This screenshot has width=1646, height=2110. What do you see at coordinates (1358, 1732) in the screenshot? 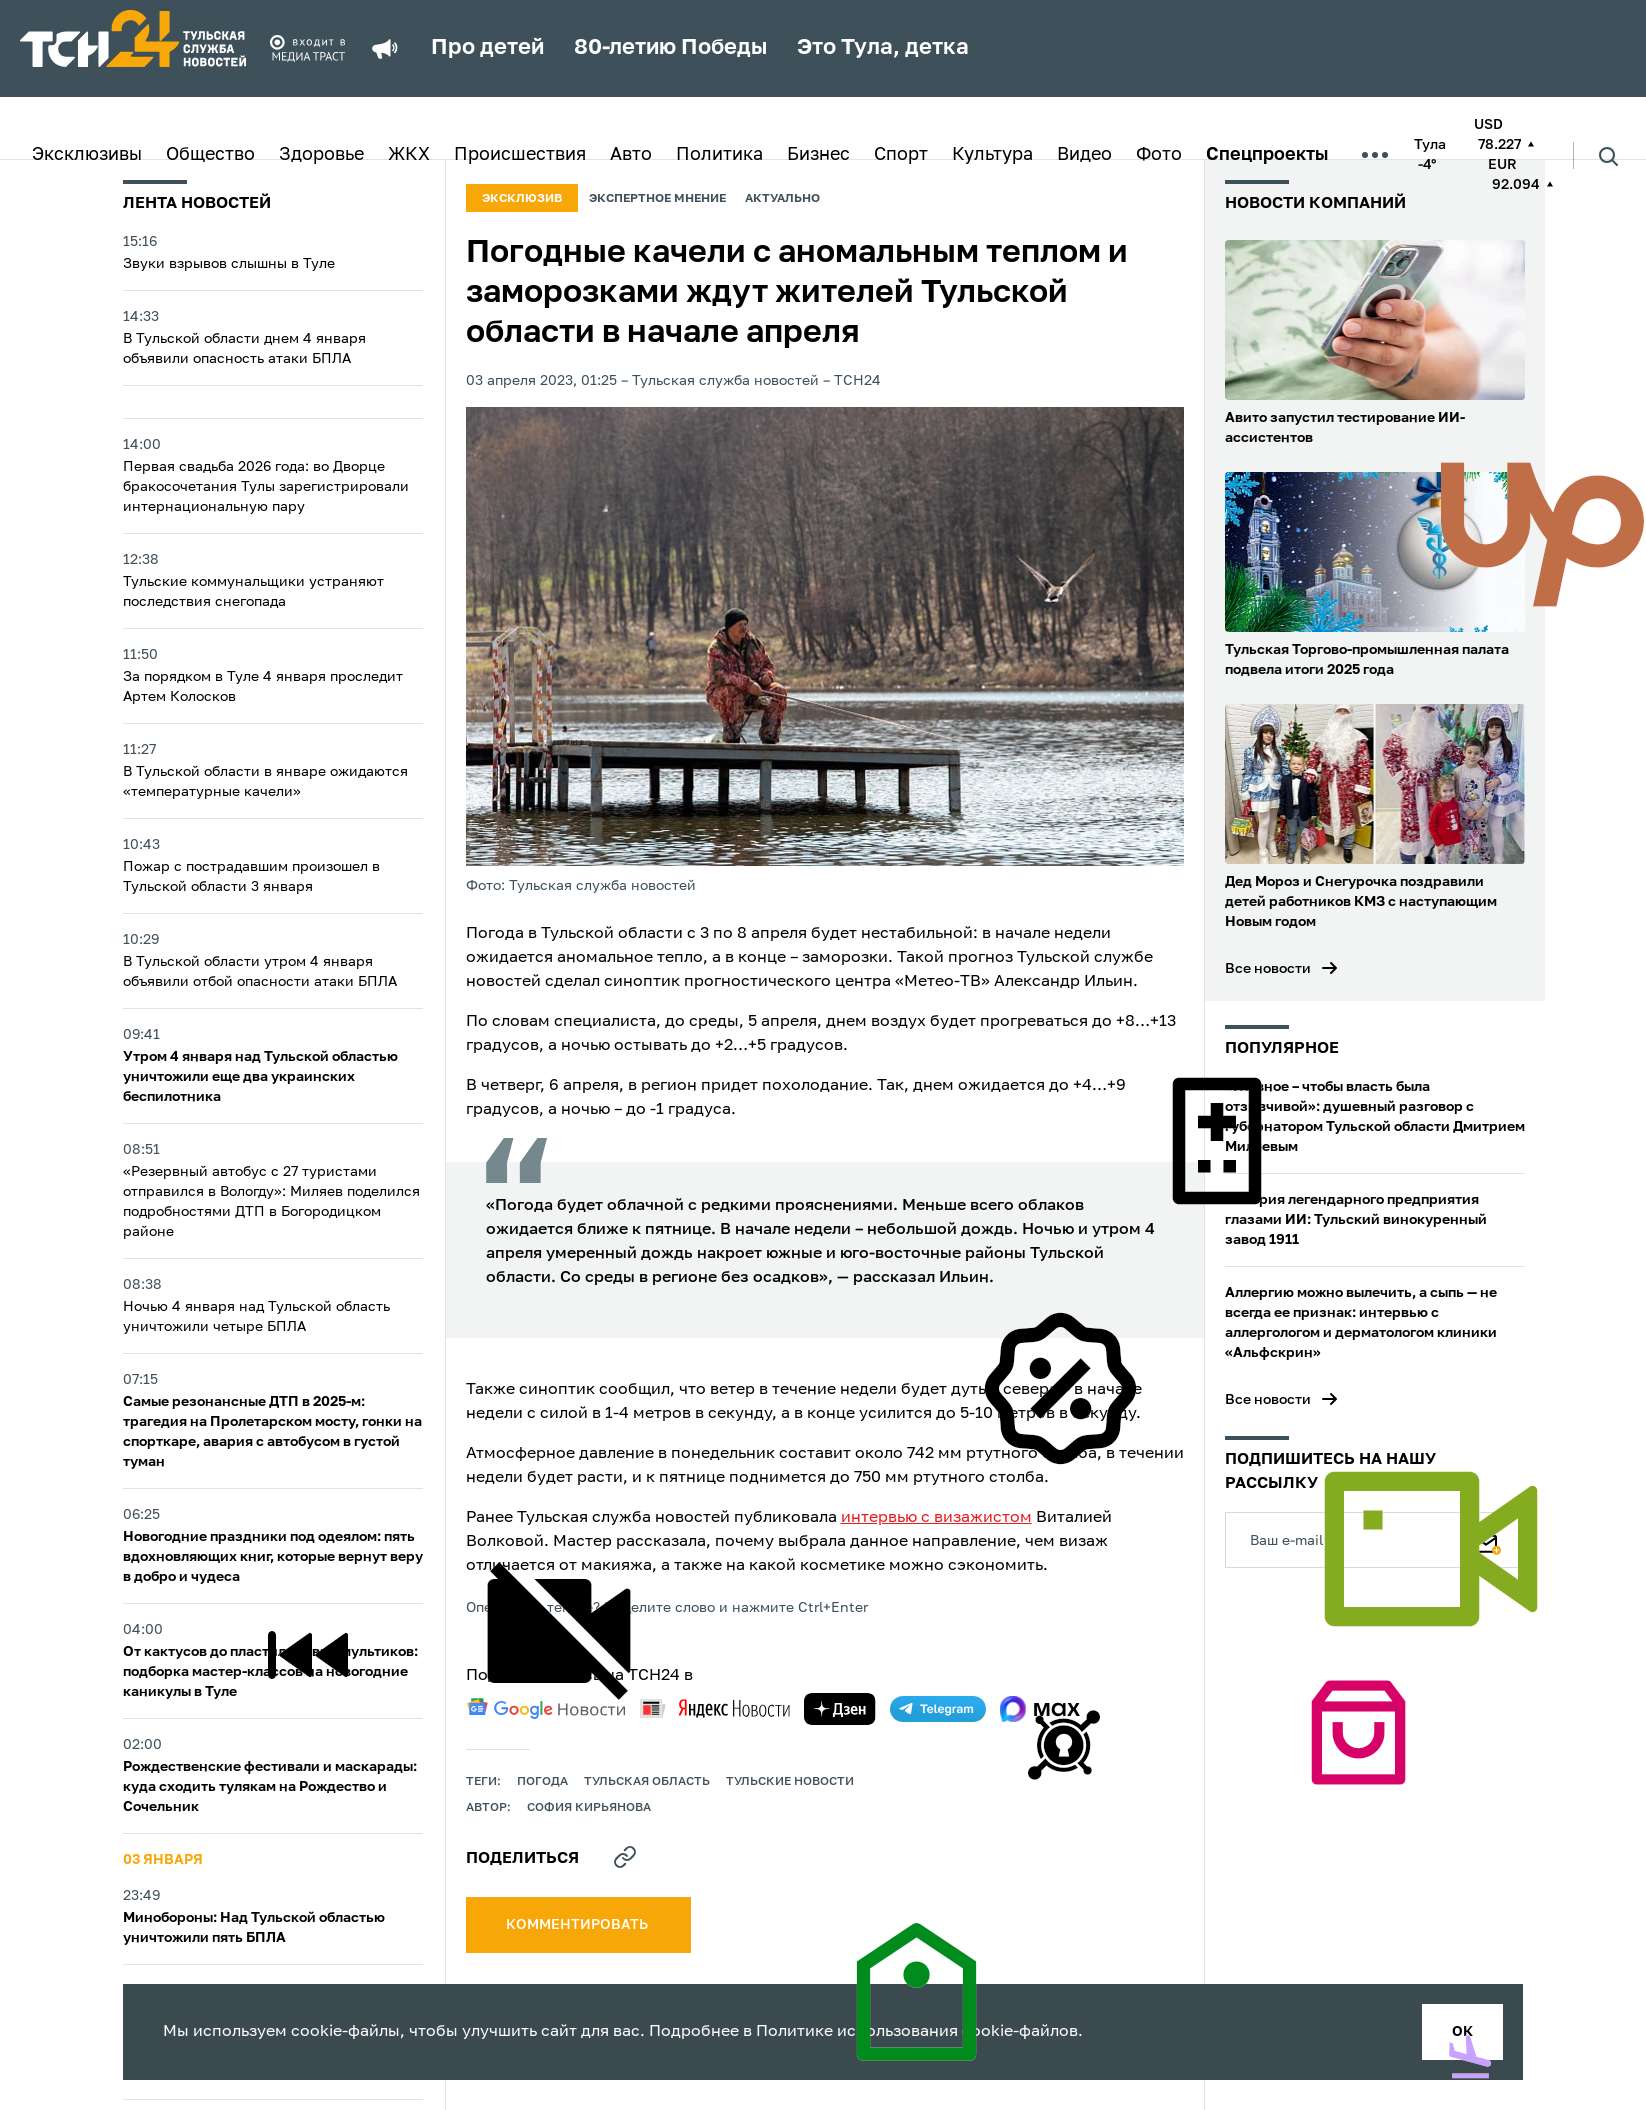
I see `view your shopping bag` at bounding box center [1358, 1732].